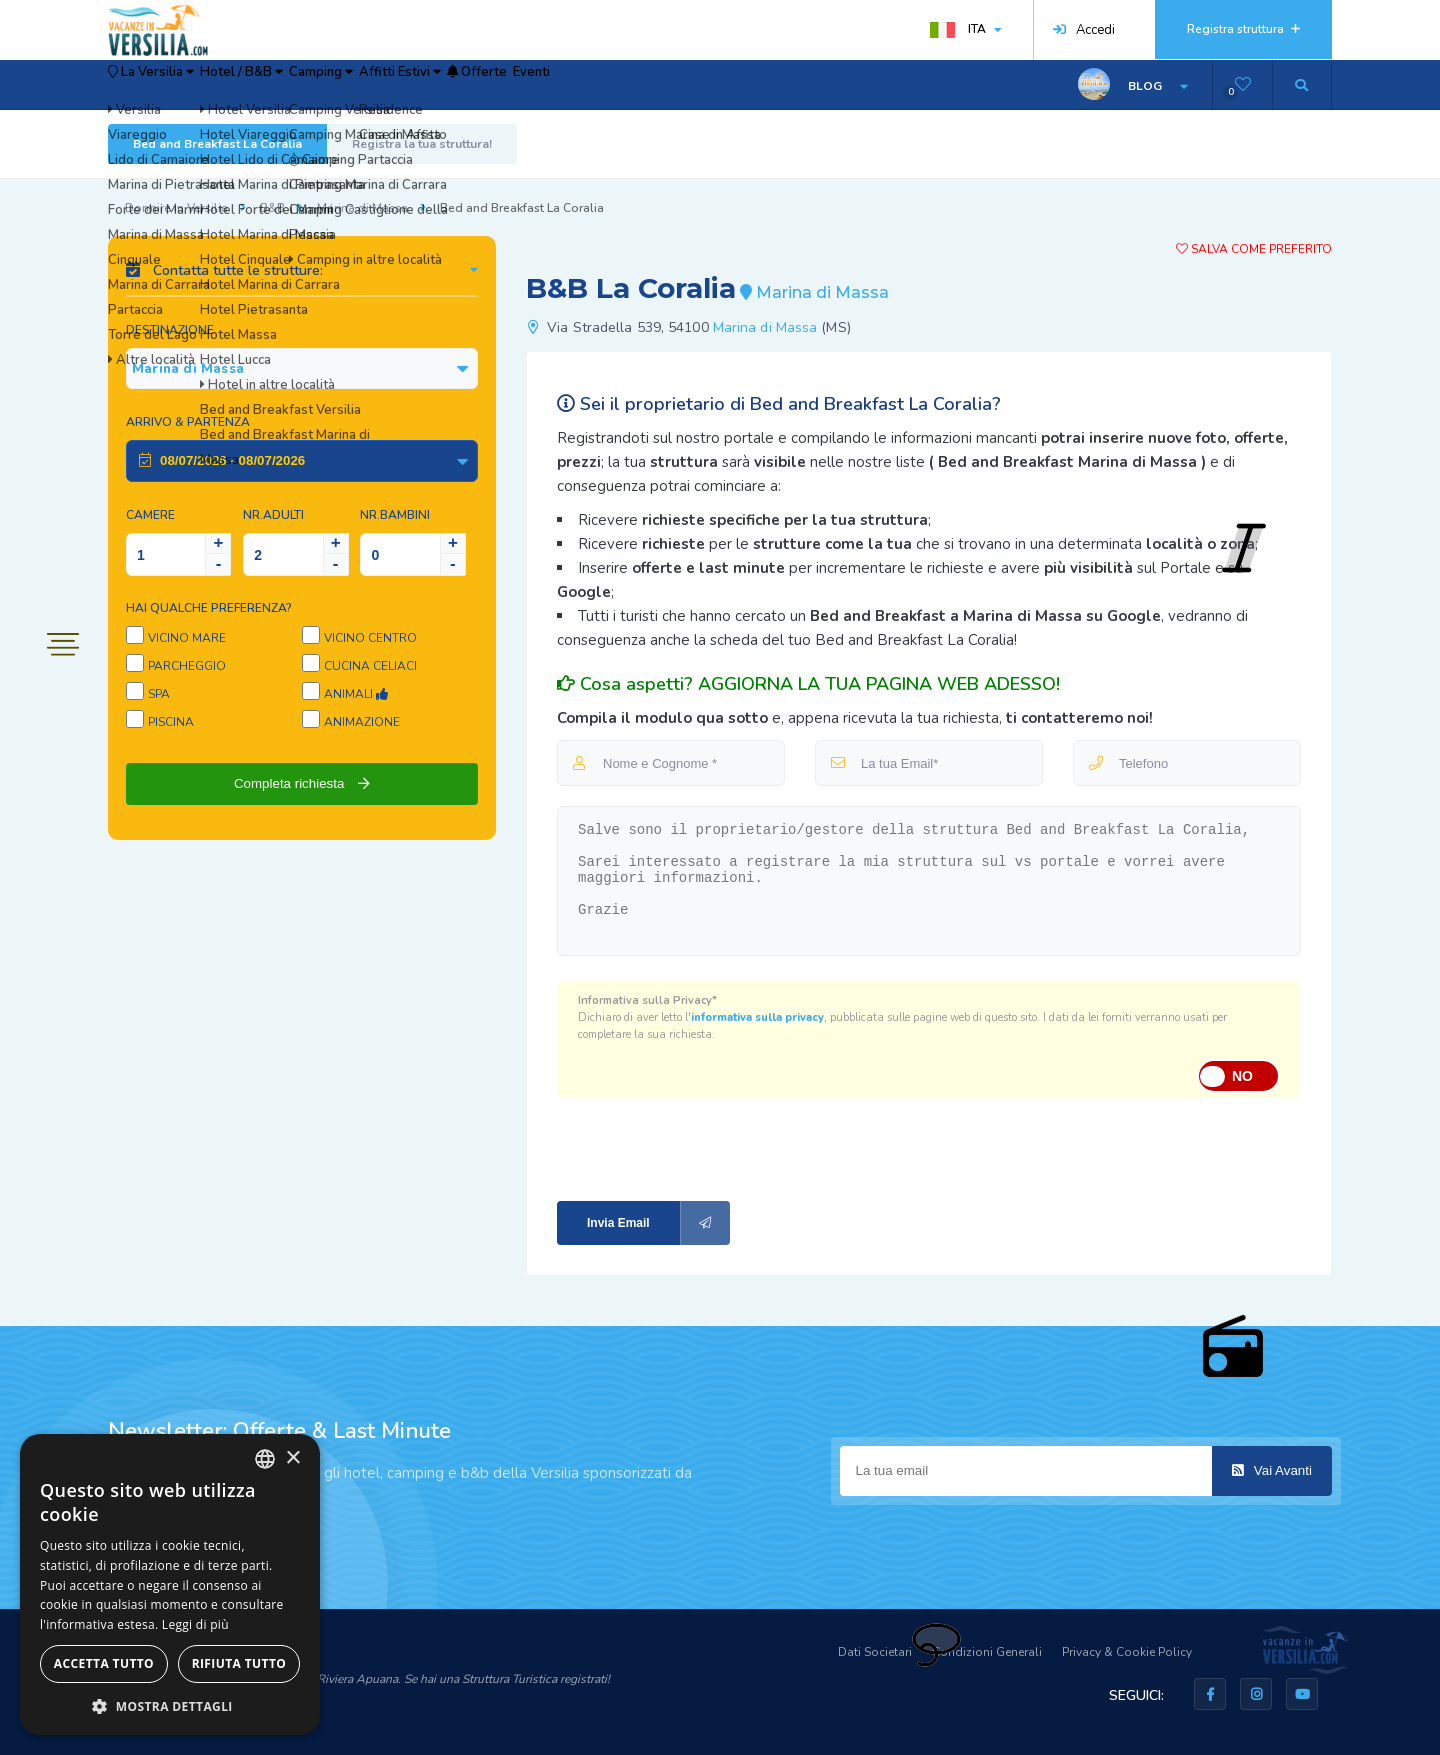 The height and width of the screenshot is (1755, 1440). What do you see at coordinates (1244, 548) in the screenshot?
I see `apply italic formatting to selected text` at bounding box center [1244, 548].